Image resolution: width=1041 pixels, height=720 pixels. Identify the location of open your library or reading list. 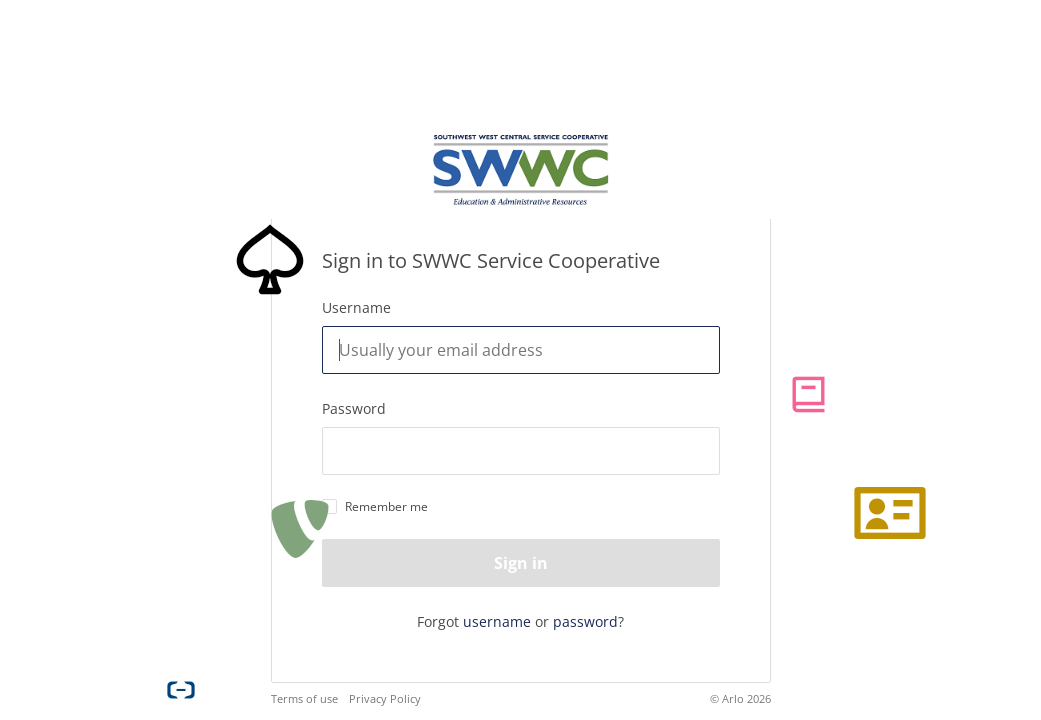
(808, 394).